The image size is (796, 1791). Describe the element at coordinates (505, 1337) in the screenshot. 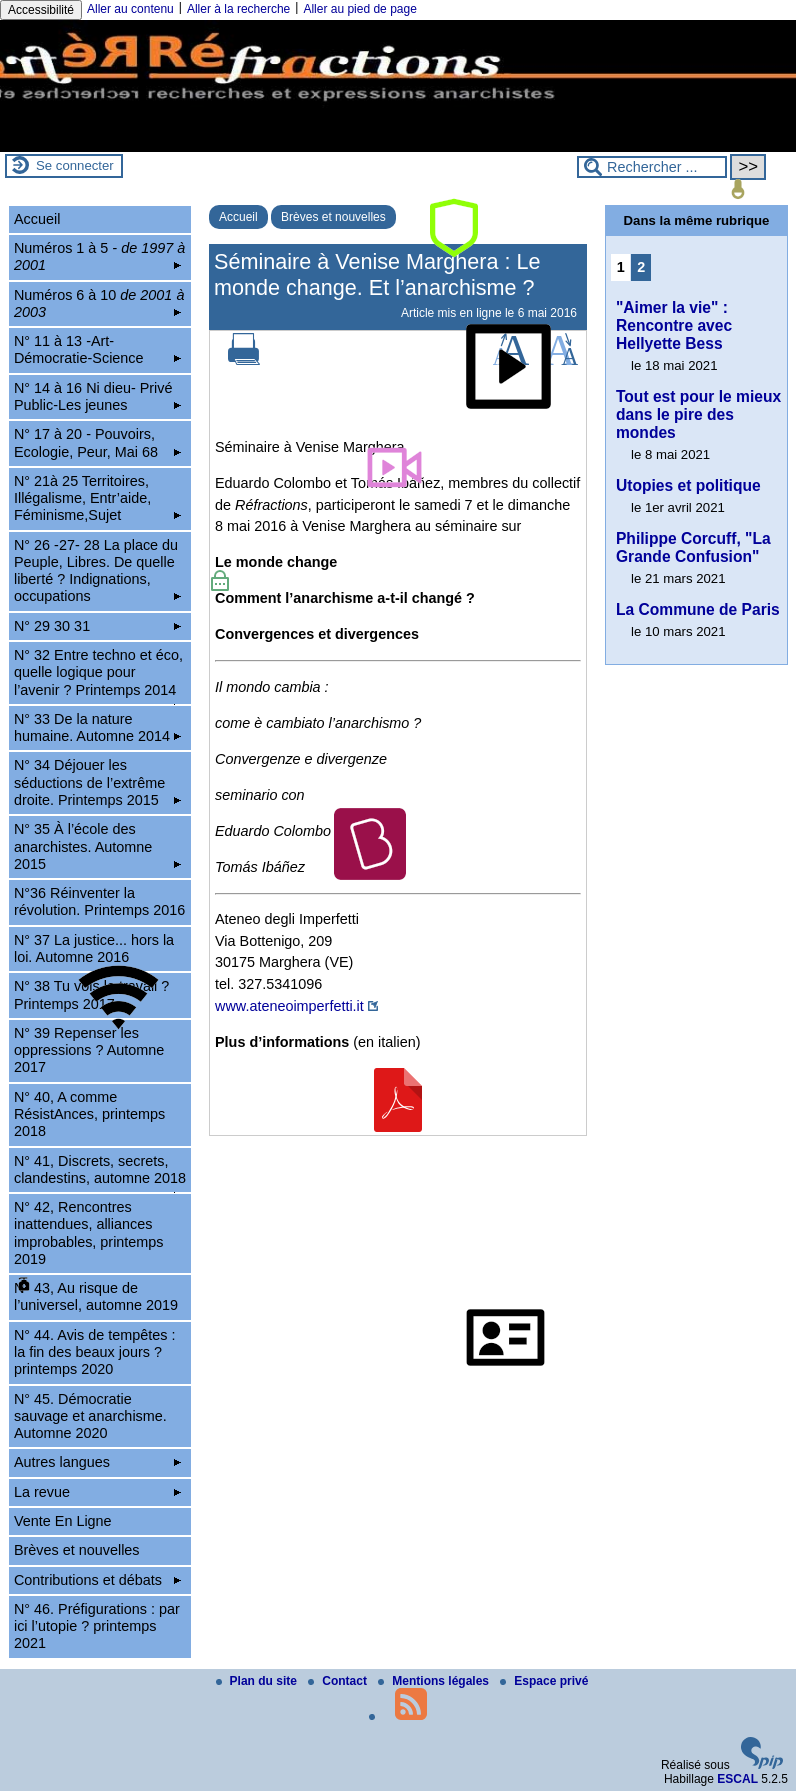

I see `view your profile or identification details` at that location.